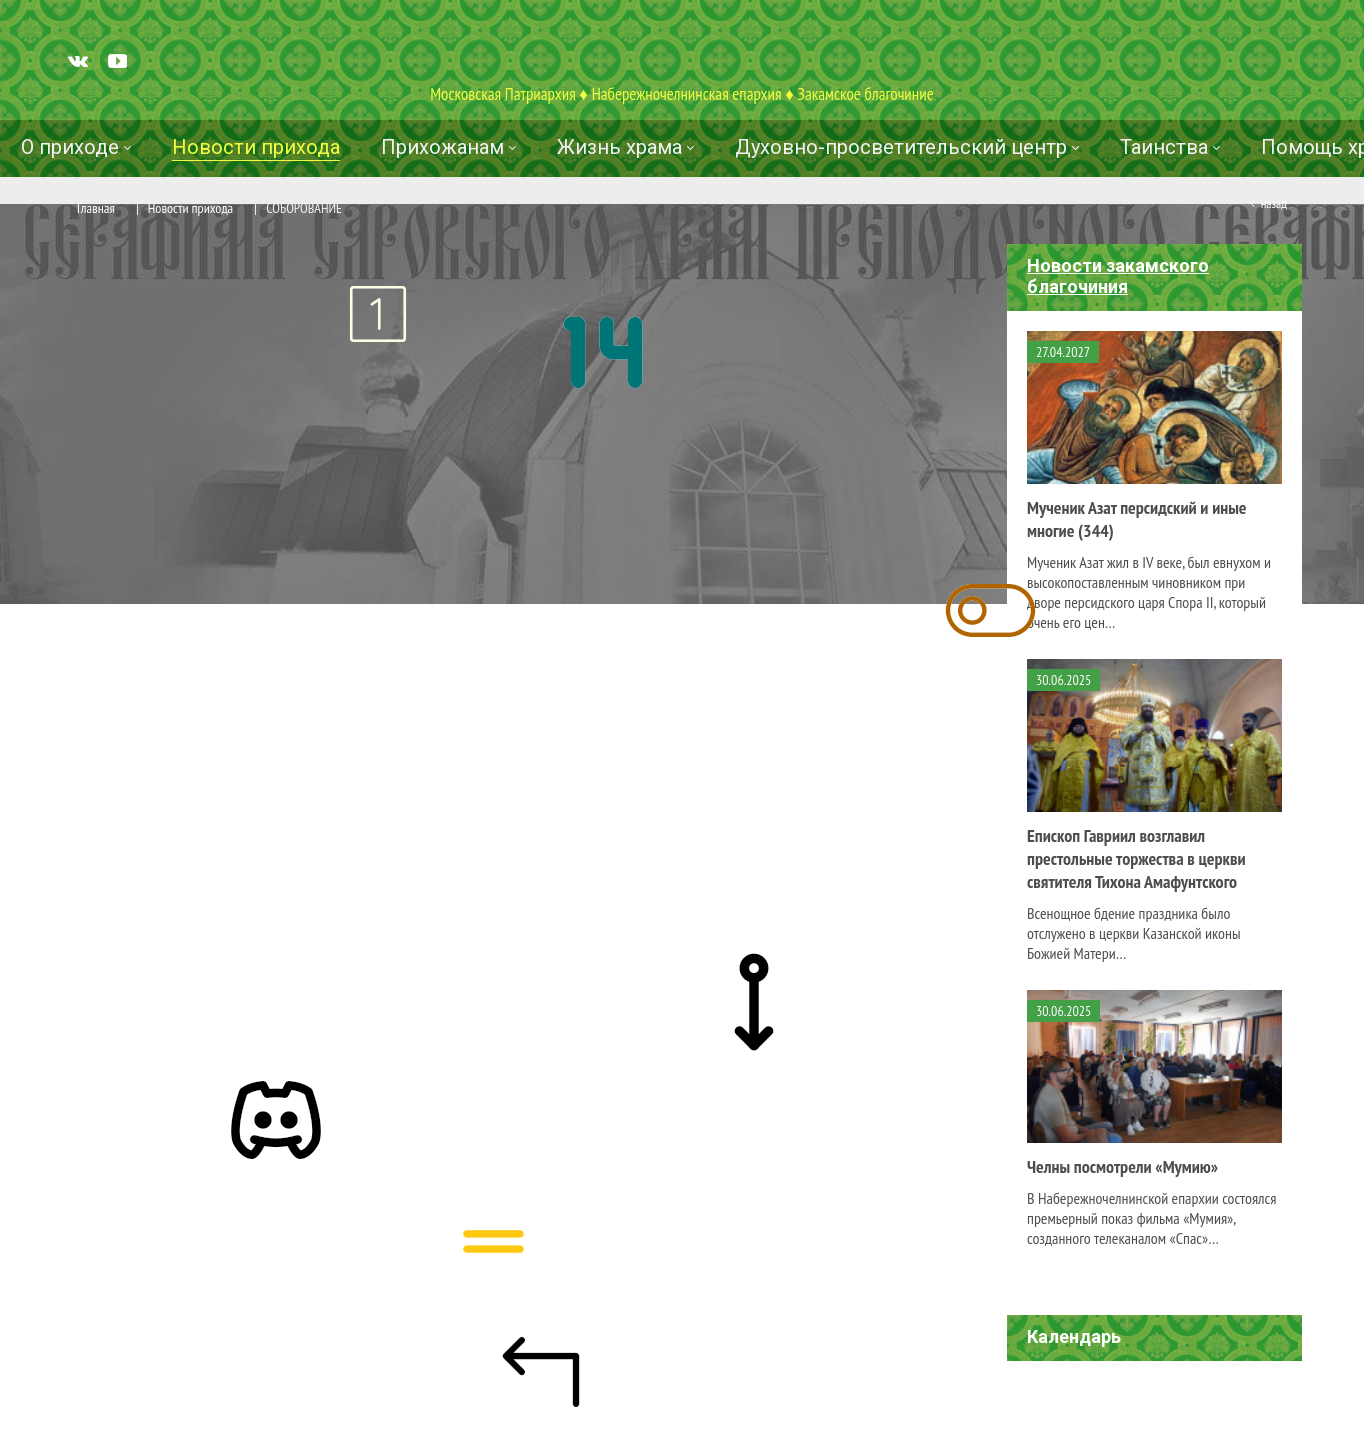  Describe the element at coordinates (754, 1002) in the screenshot. I see `scroll down or view more content` at that location.